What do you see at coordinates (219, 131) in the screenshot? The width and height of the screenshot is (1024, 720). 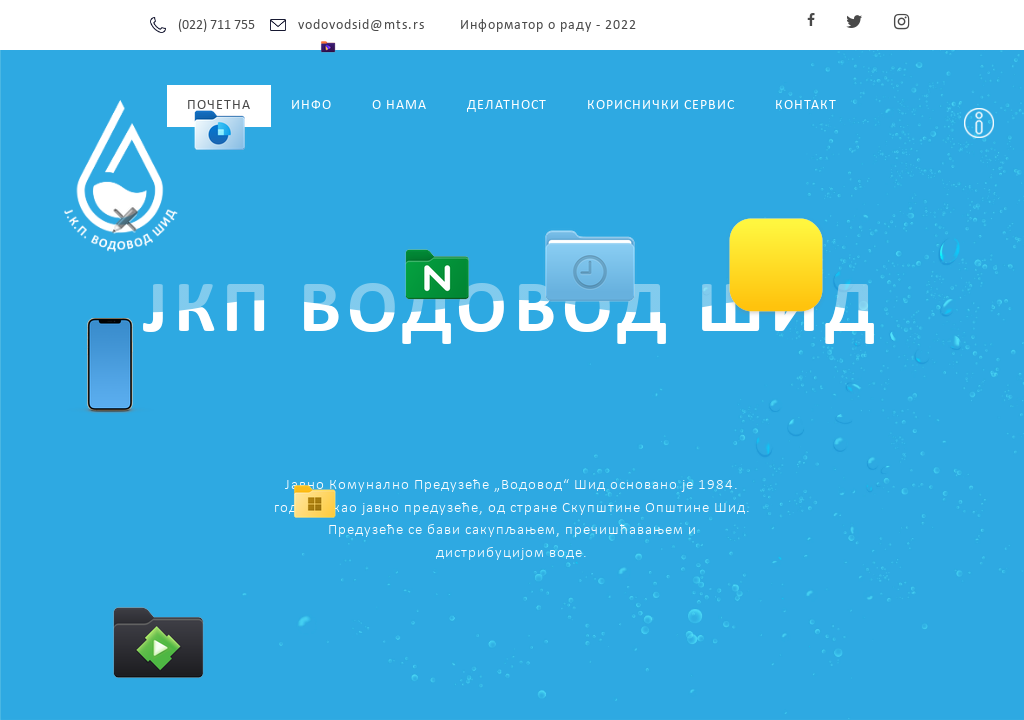 I see `open microsoft dynamics 365 sales folder` at bounding box center [219, 131].